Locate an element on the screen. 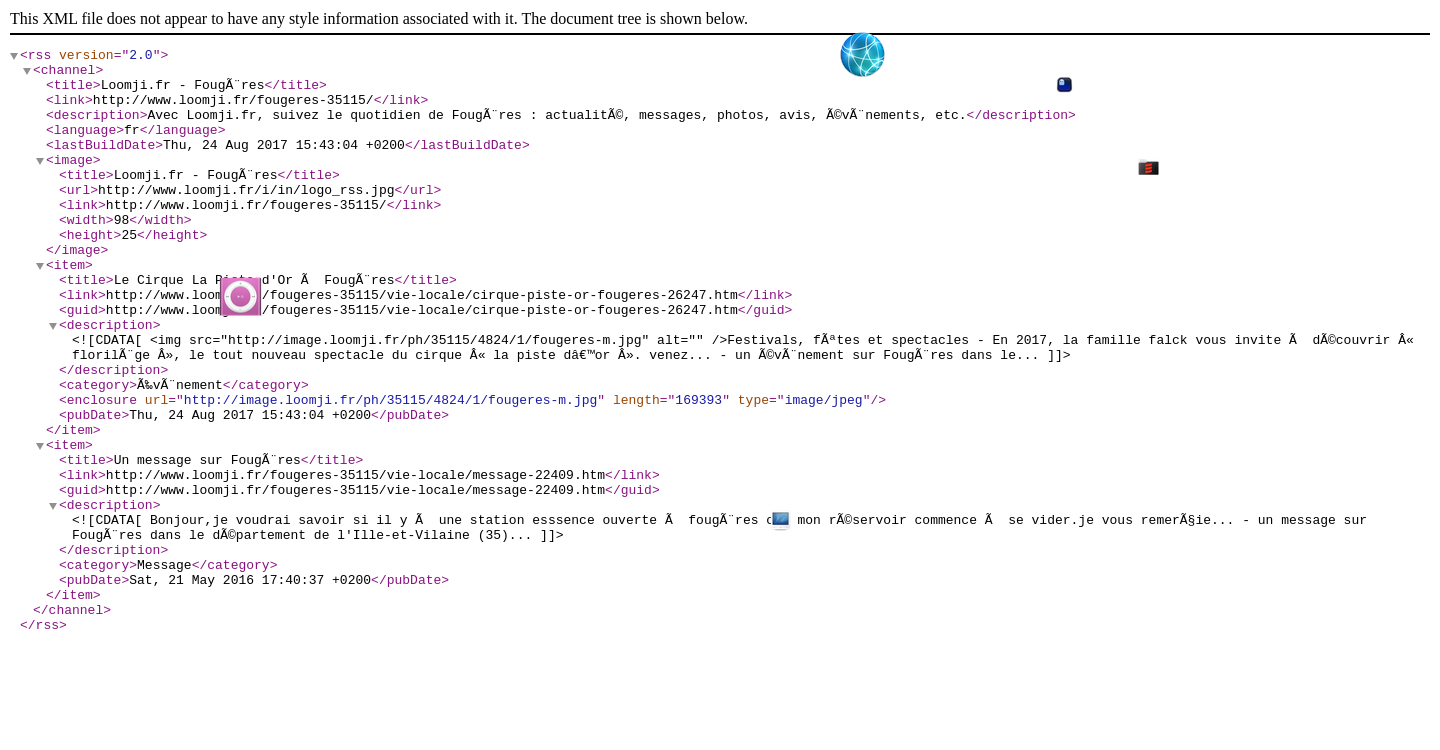 The height and width of the screenshot is (750, 1440). open ghostty terminal emulator is located at coordinates (1064, 84).